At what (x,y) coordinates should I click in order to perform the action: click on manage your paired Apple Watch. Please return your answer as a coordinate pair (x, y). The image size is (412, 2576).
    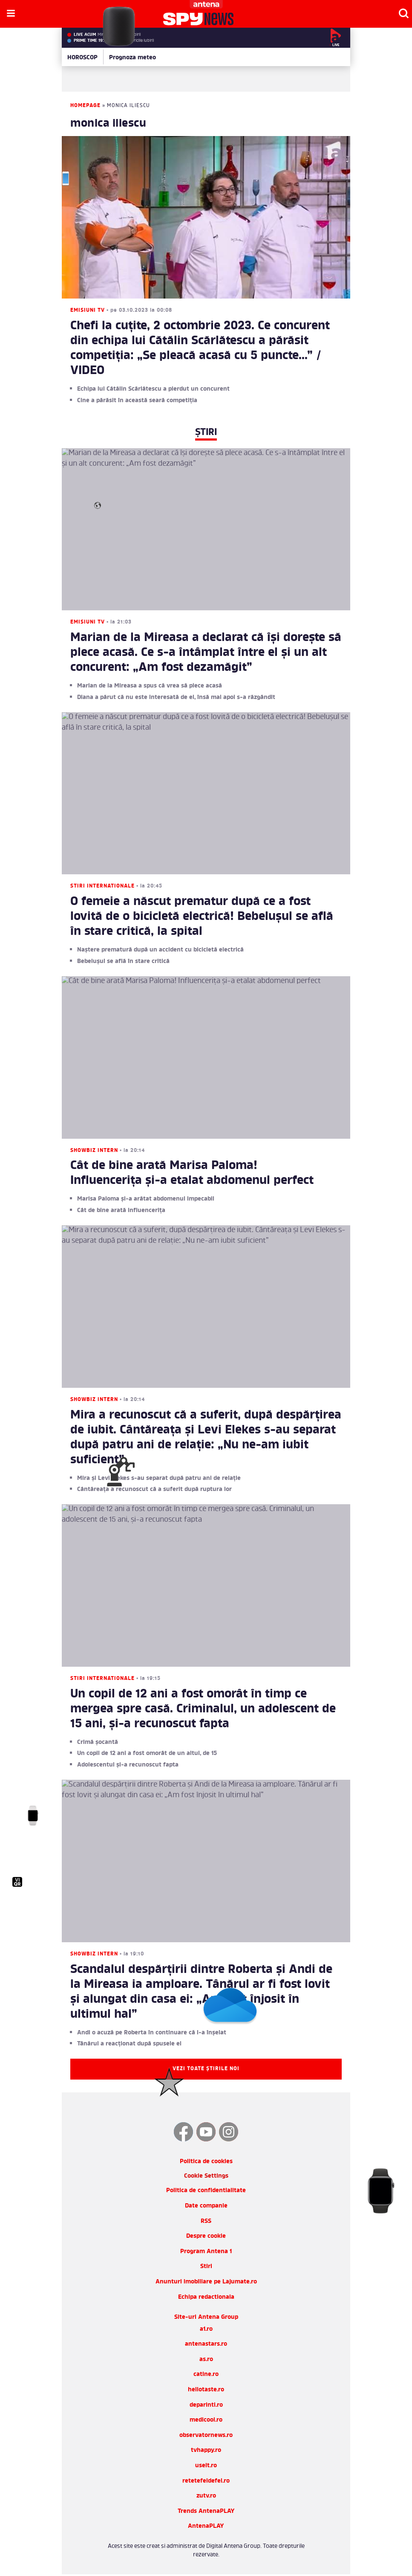
    Looking at the image, I should click on (33, 1816).